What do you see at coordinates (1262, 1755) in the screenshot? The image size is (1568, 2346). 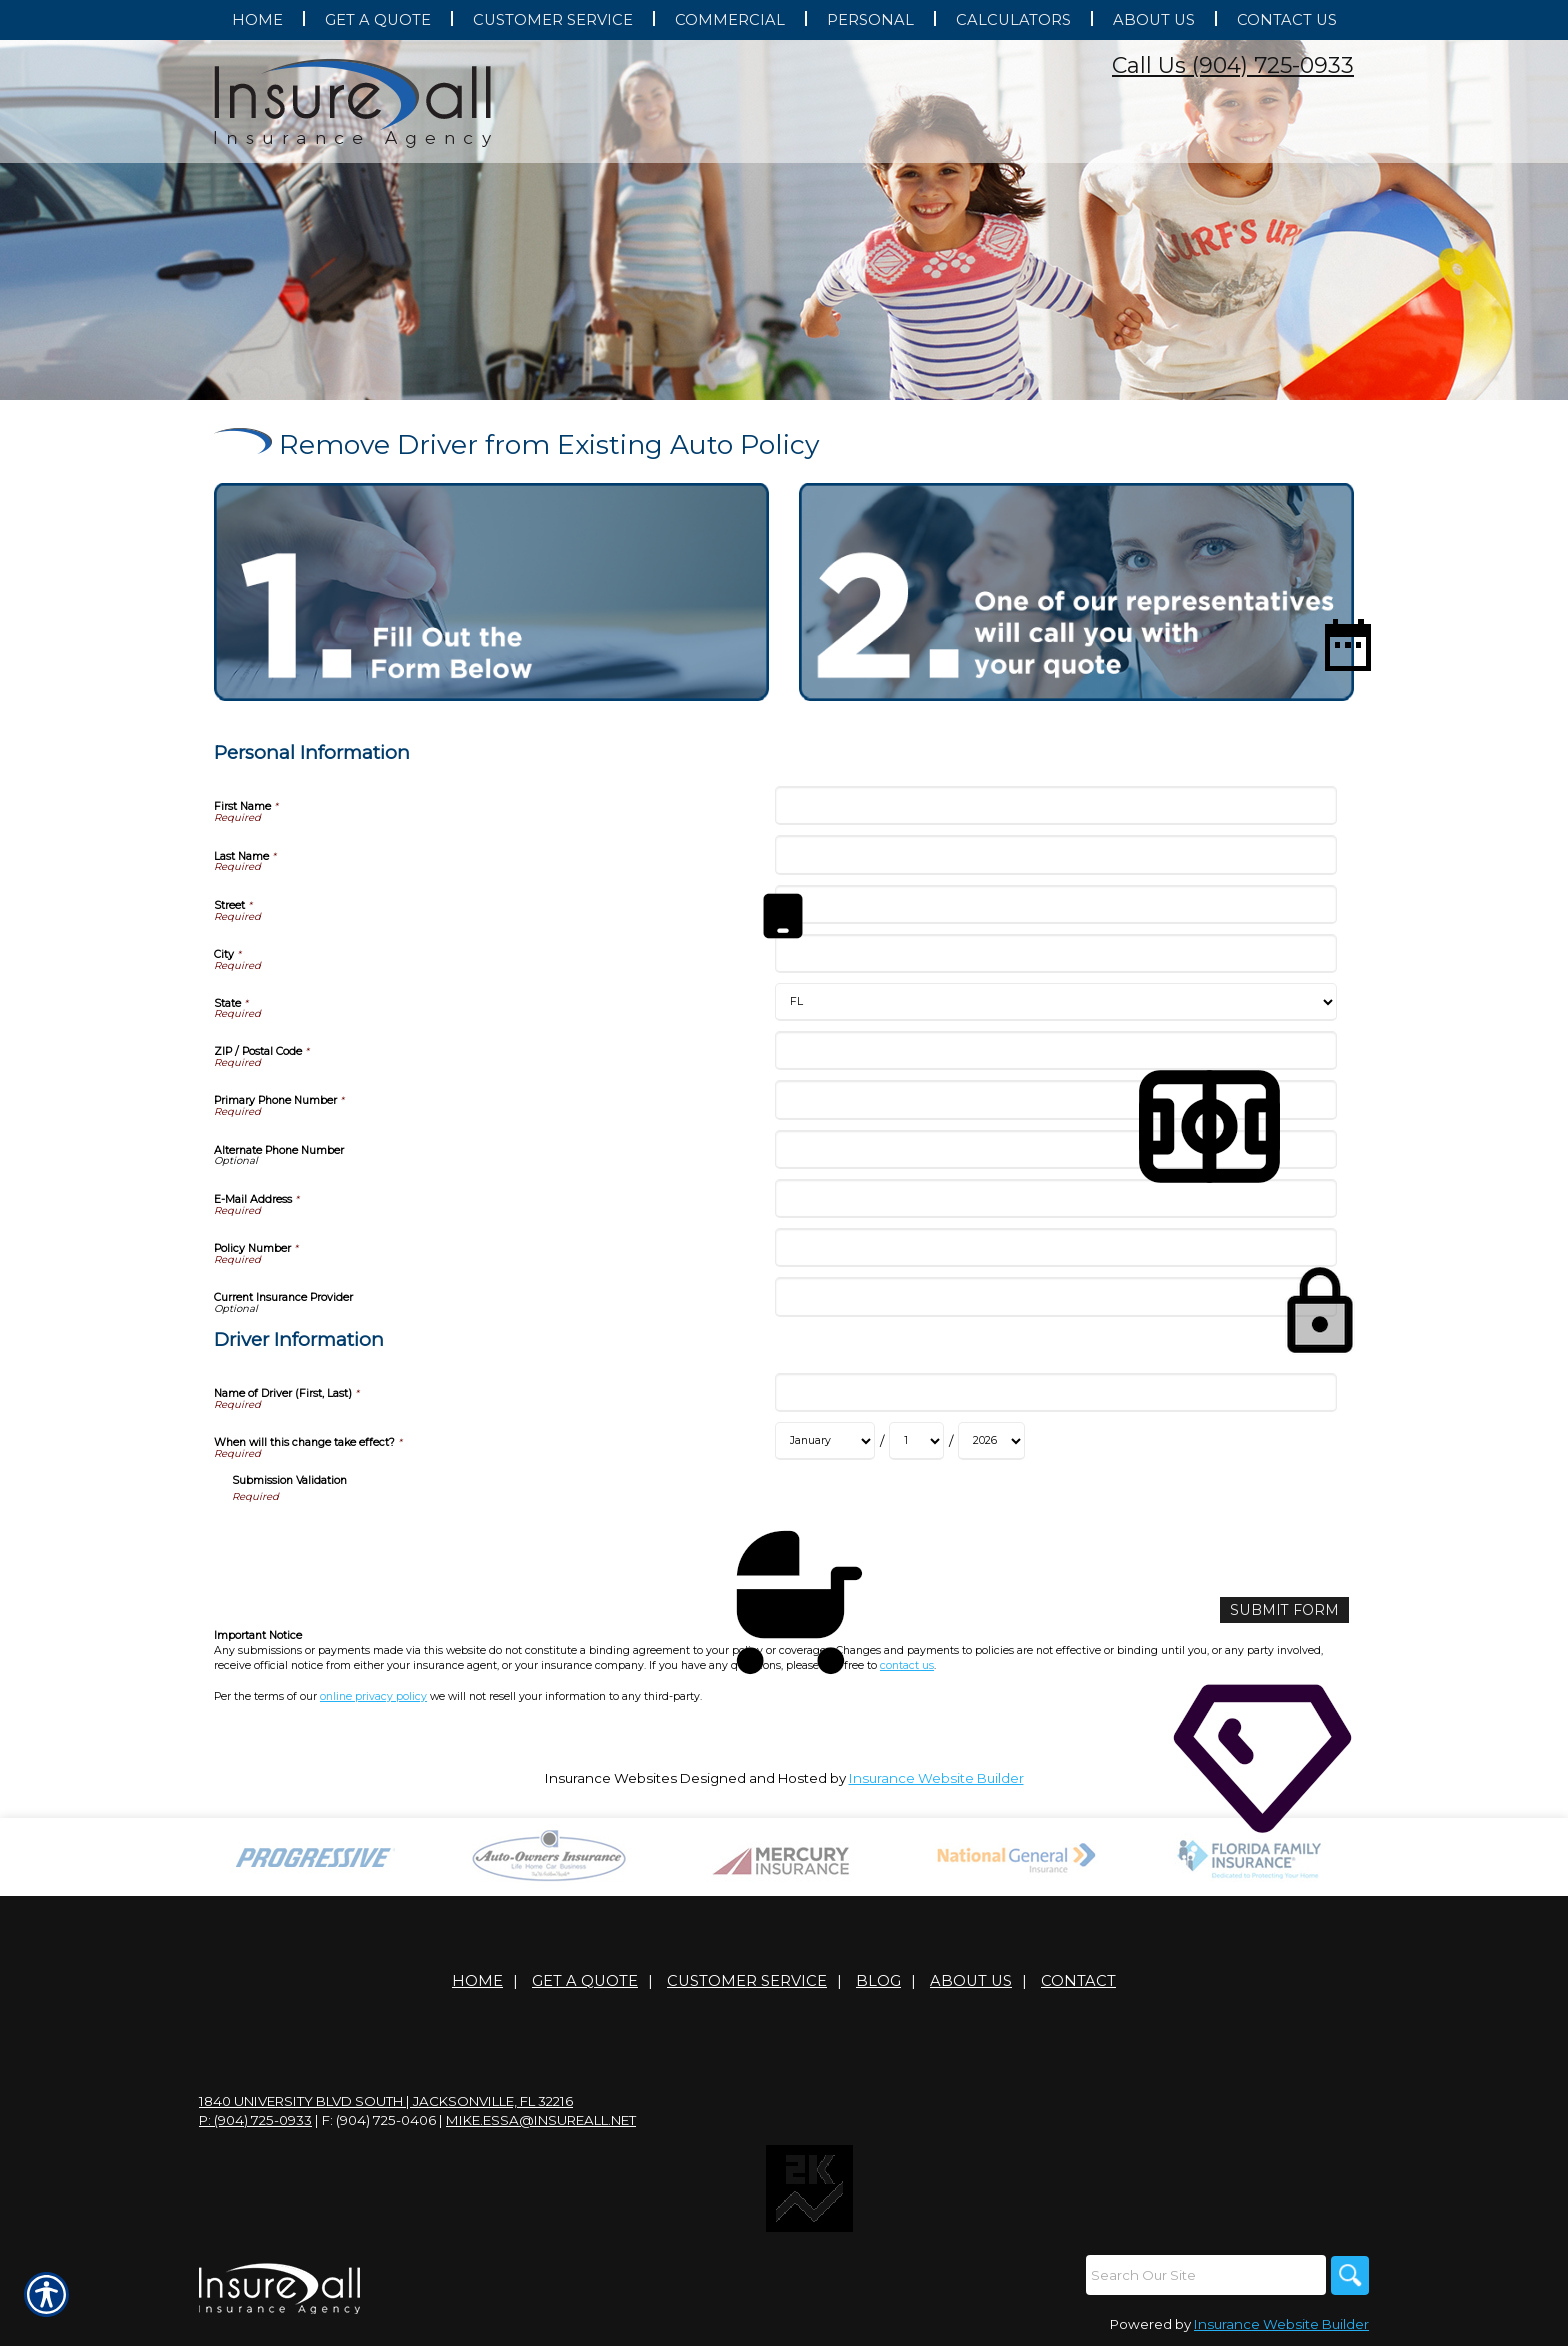 I see `indicates premium or pro membership status` at bounding box center [1262, 1755].